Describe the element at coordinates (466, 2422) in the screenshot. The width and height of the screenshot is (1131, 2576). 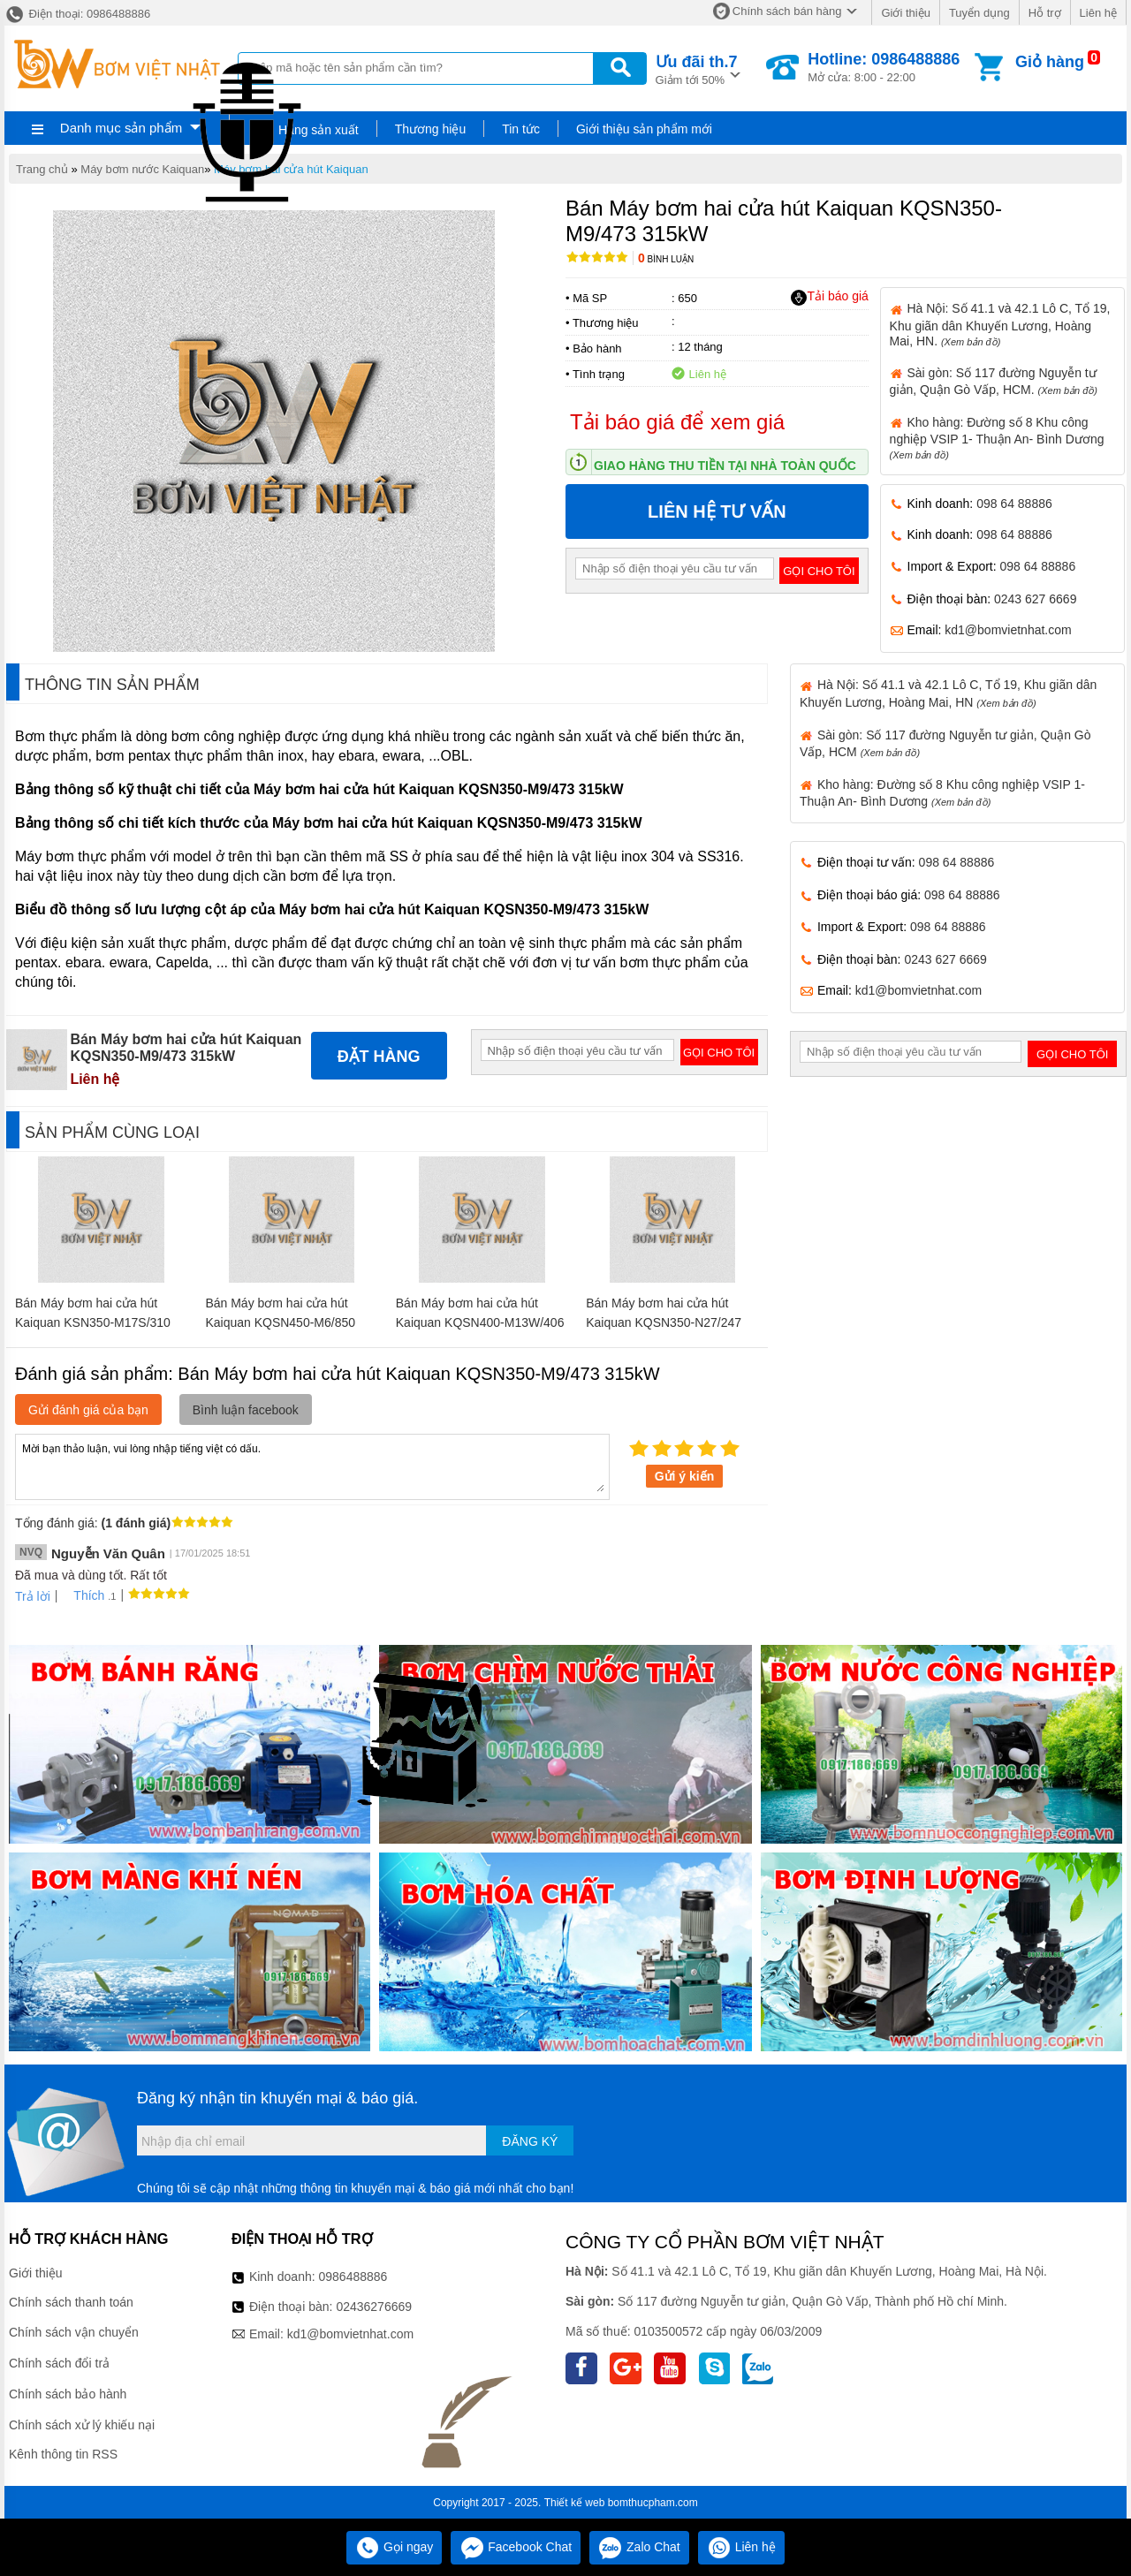
I see `compose or write a new document` at that location.